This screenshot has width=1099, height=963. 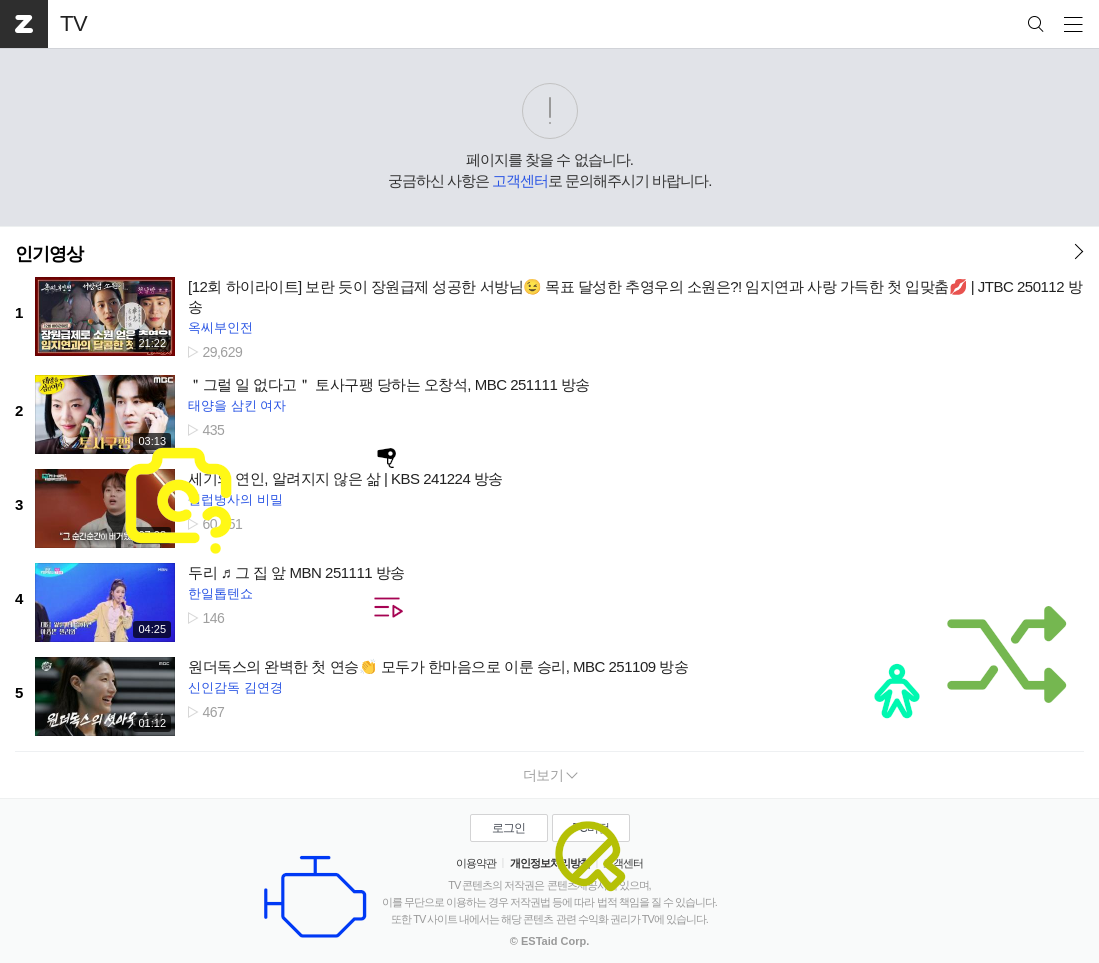 I want to click on camera help or troubleshooting, so click(x=178, y=495).